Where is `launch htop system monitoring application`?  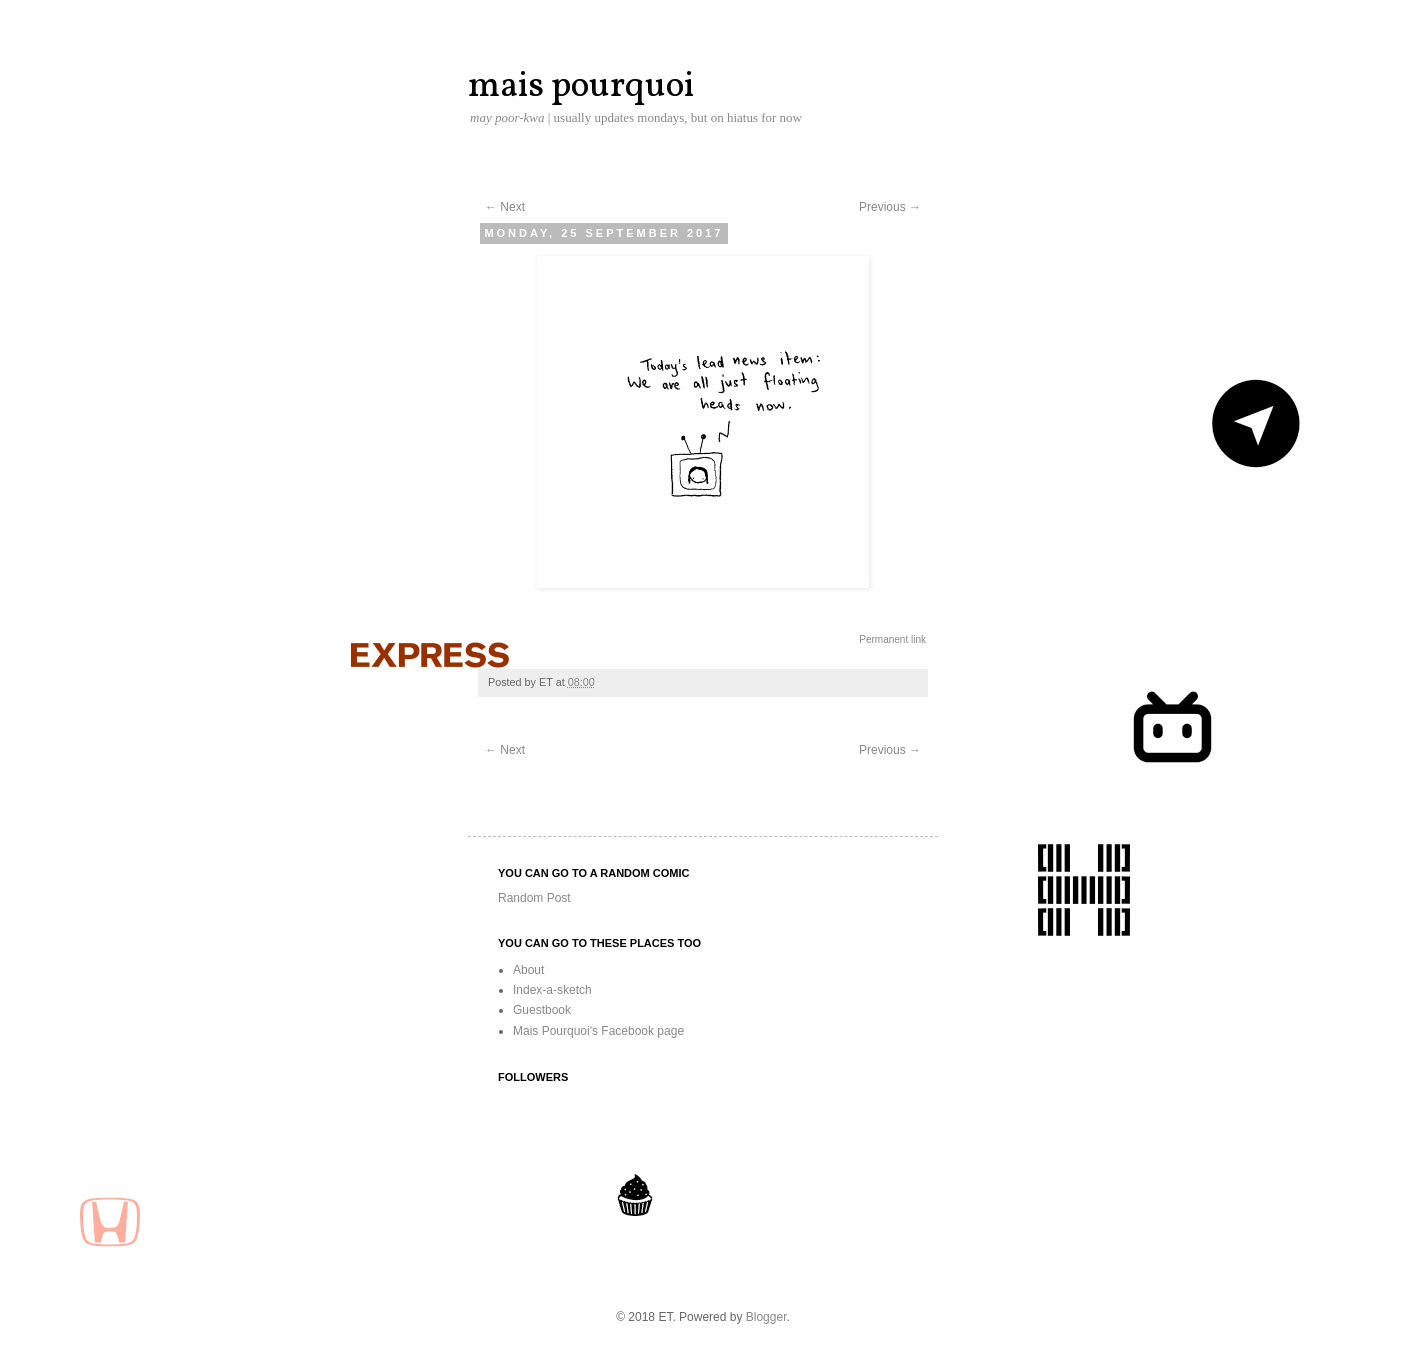 launch htop system monitoring application is located at coordinates (1084, 890).